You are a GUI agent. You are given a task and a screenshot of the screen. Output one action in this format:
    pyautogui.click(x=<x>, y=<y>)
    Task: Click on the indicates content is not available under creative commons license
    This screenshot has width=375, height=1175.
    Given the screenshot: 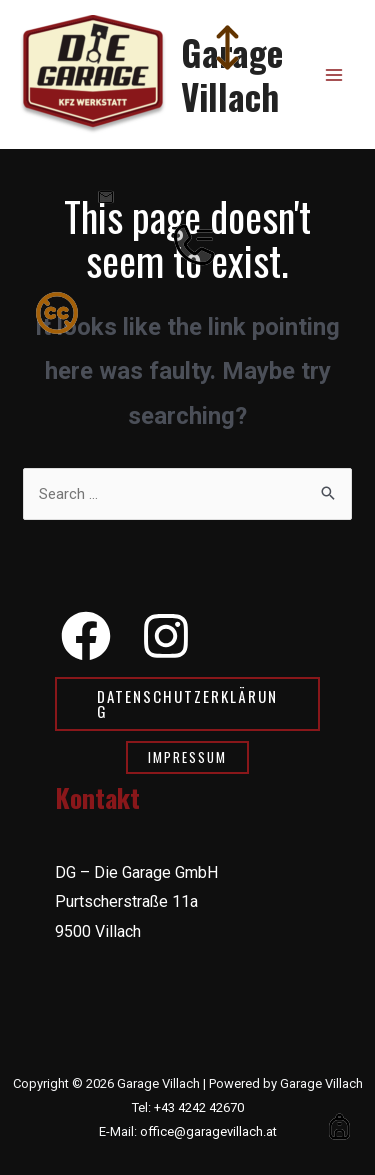 What is the action you would take?
    pyautogui.click(x=57, y=313)
    